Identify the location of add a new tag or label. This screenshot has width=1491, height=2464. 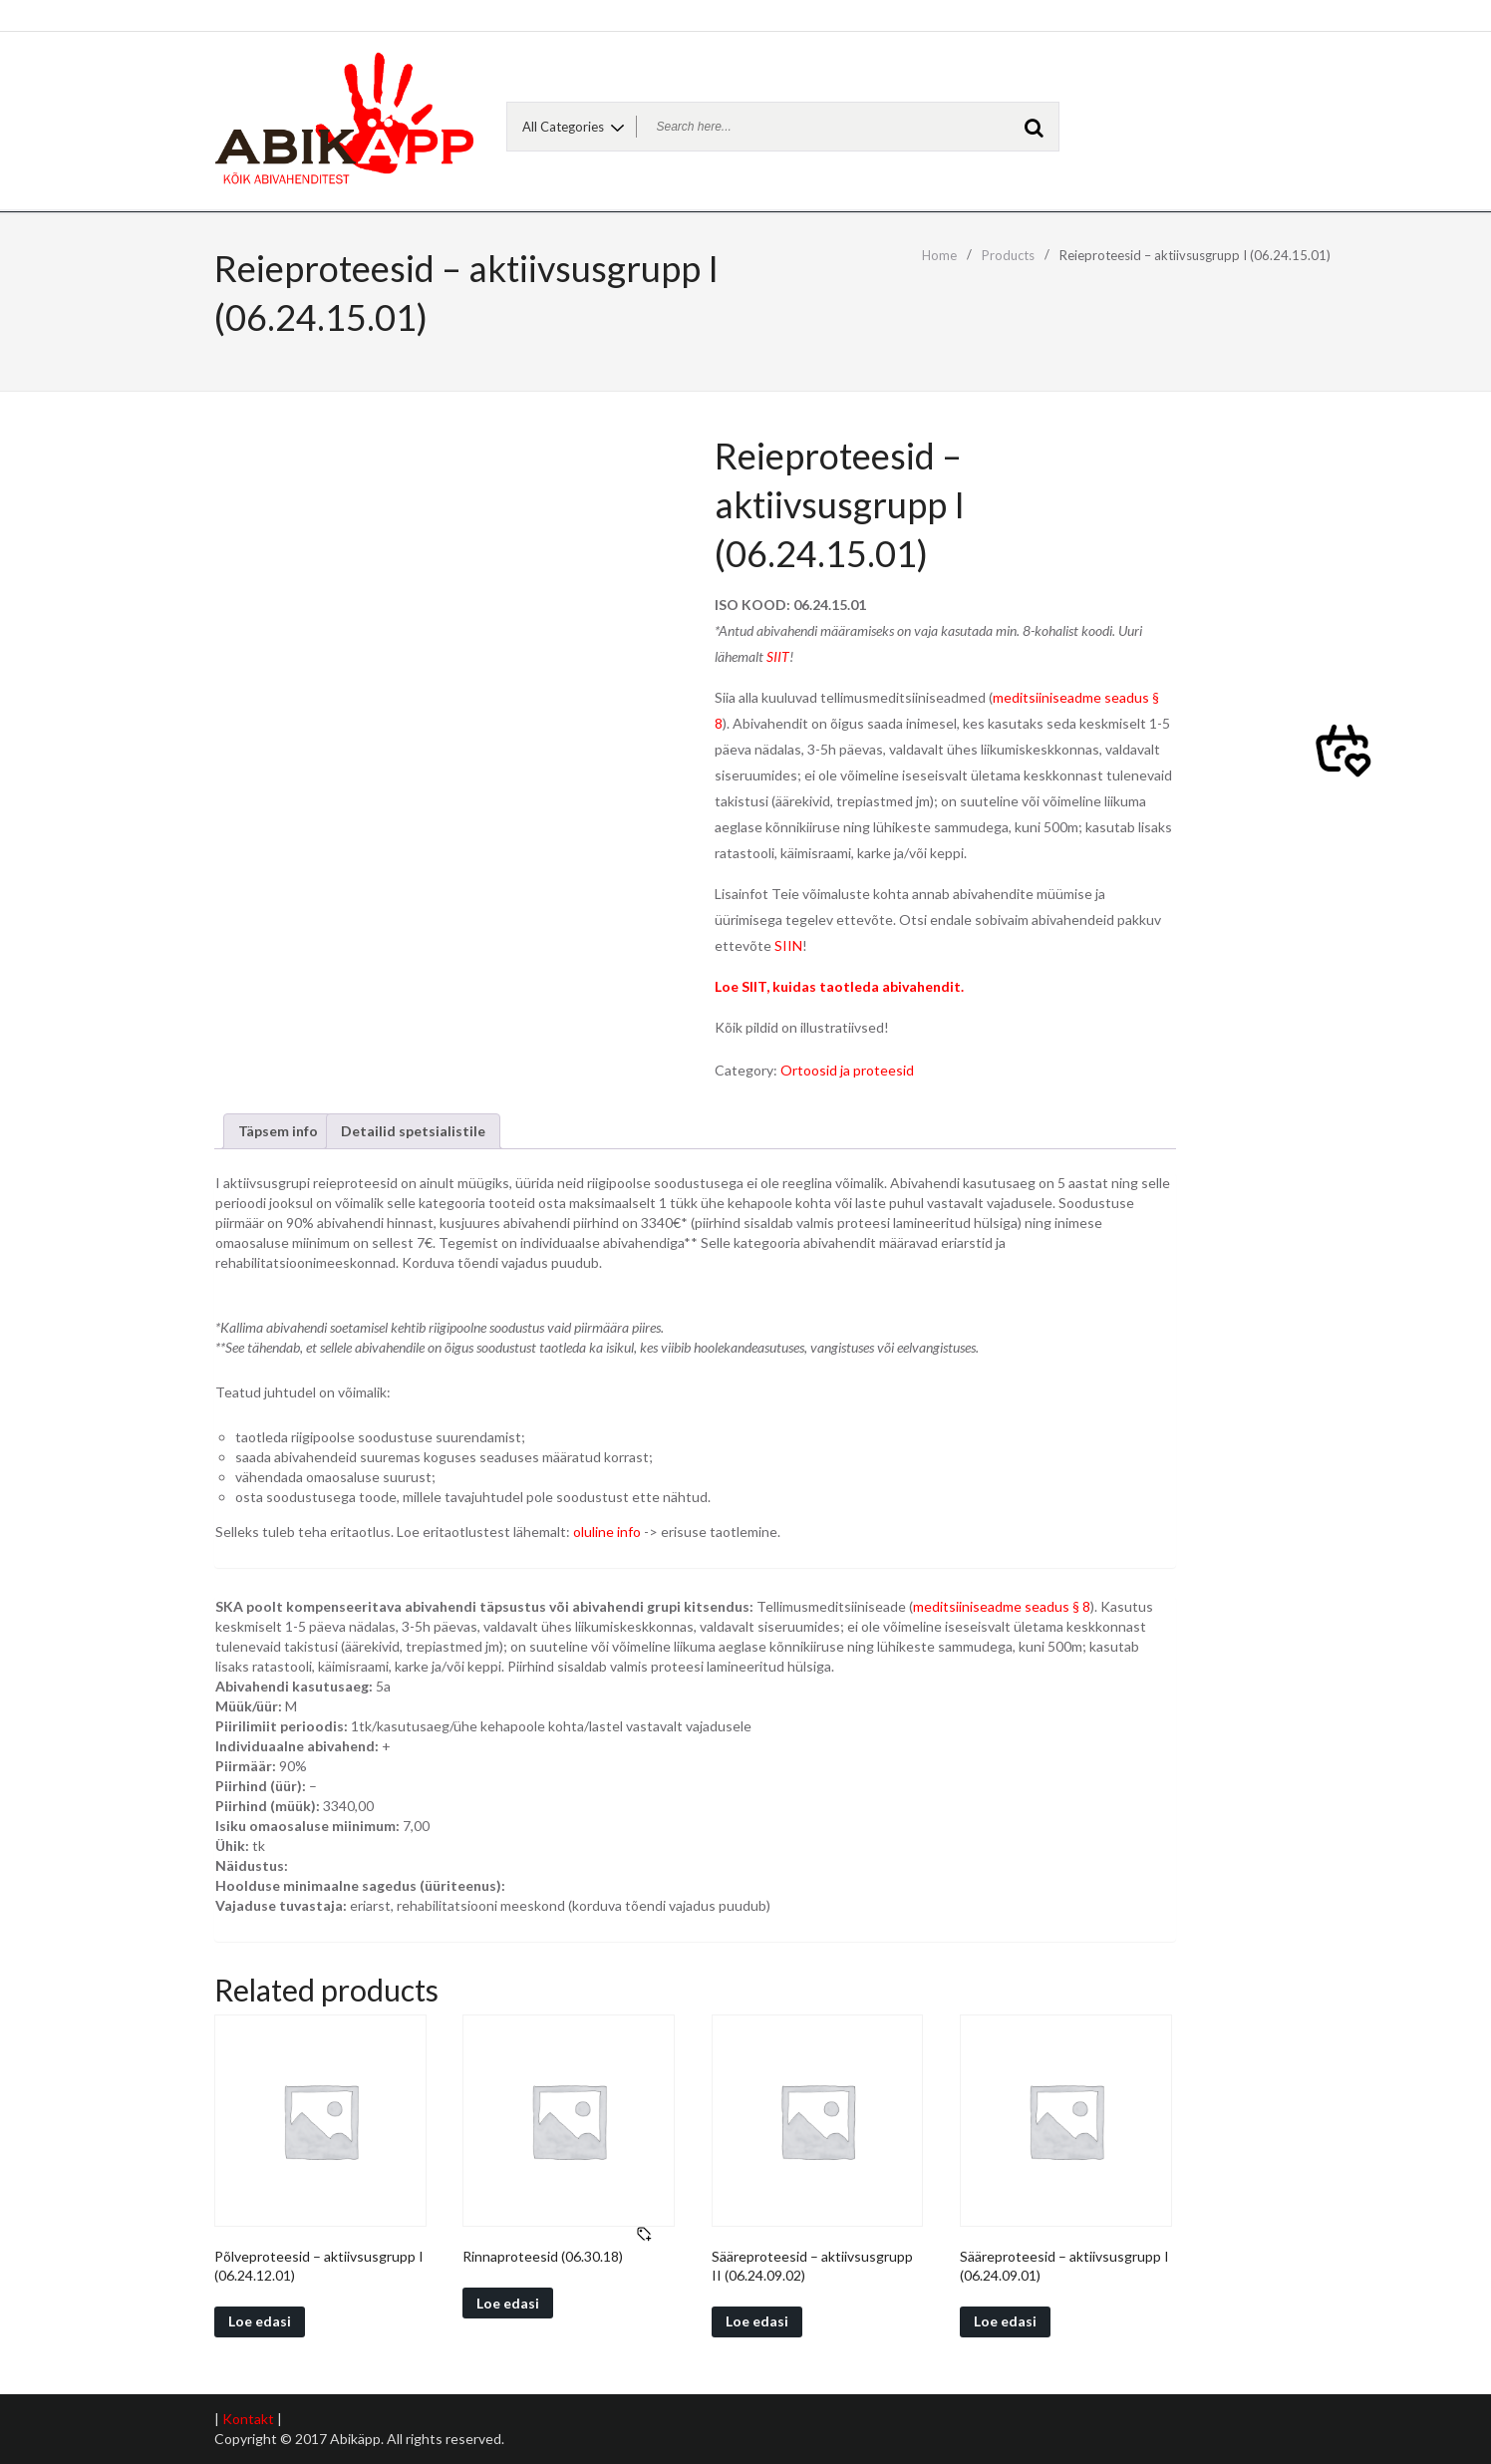
(644, 2234).